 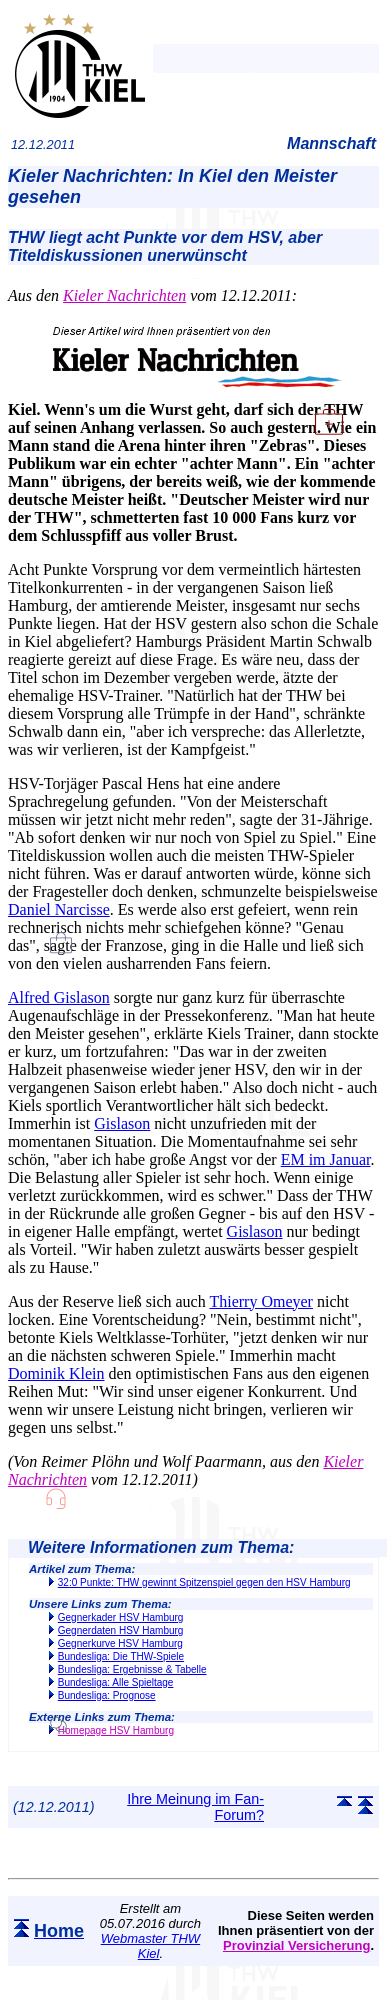 I want to click on contact customer support, so click(x=56, y=1498).